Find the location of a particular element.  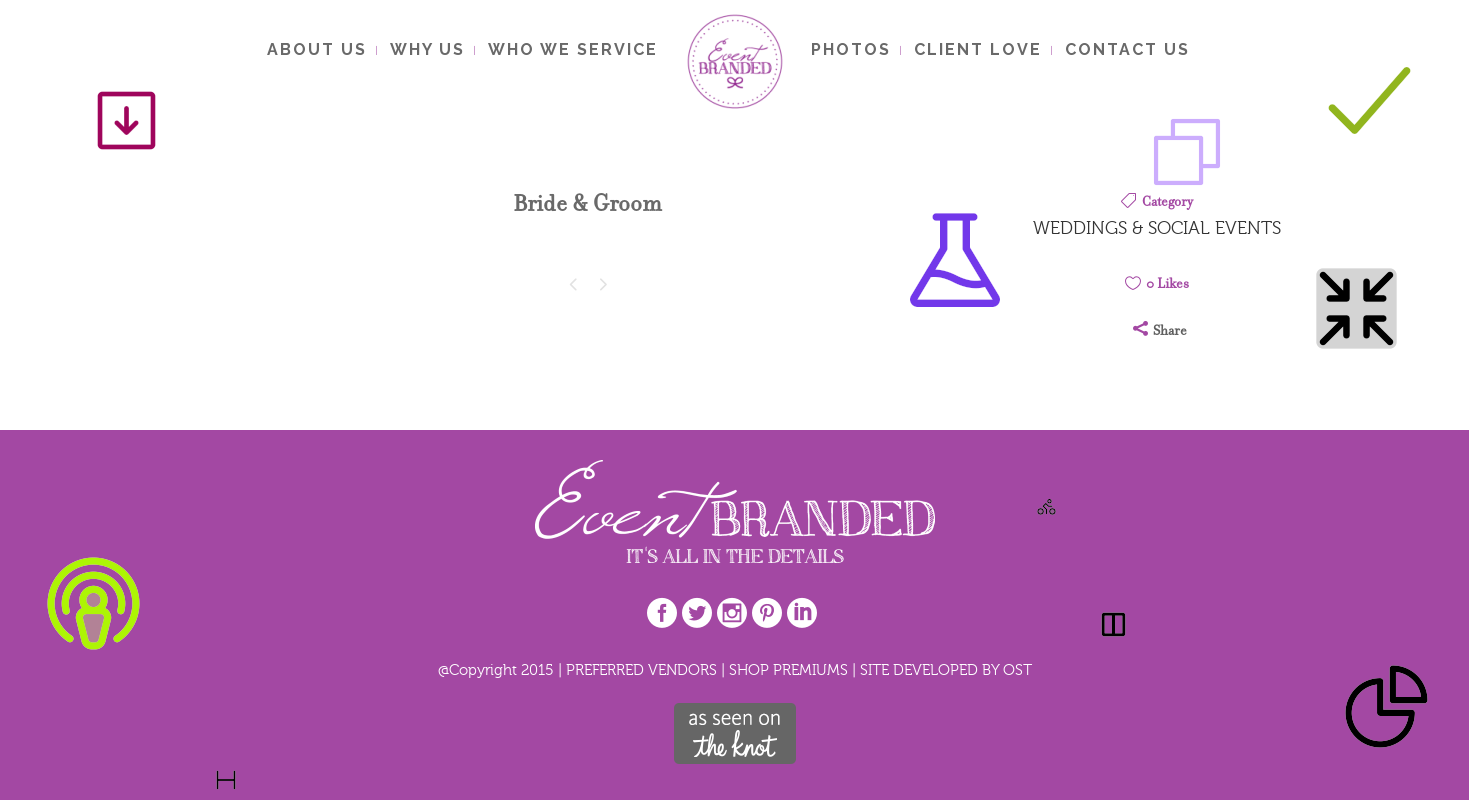

access bike rental or cycling options is located at coordinates (1046, 507).